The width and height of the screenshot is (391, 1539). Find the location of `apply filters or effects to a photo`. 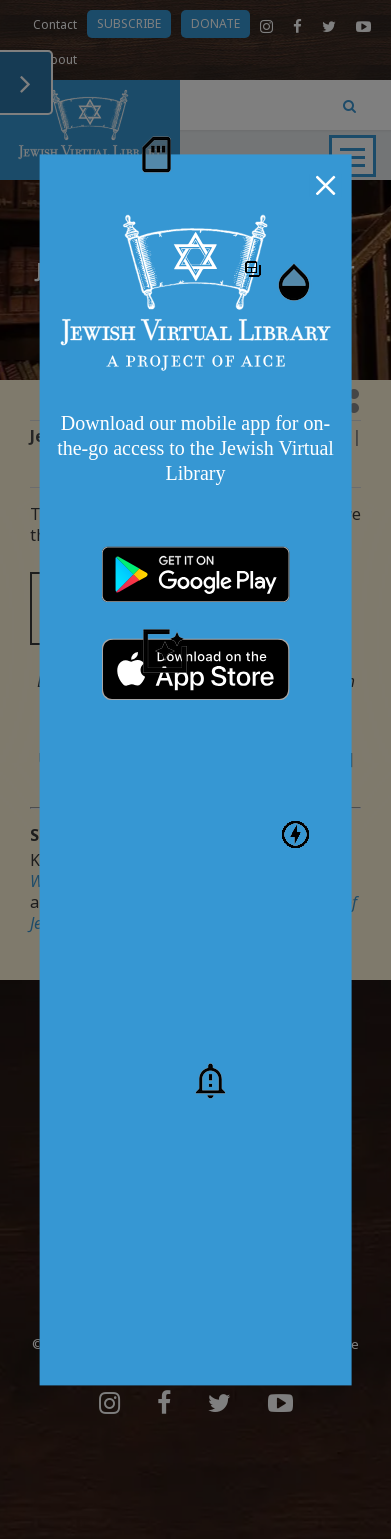

apply filters or effects to a photo is located at coordinates (165, 651).